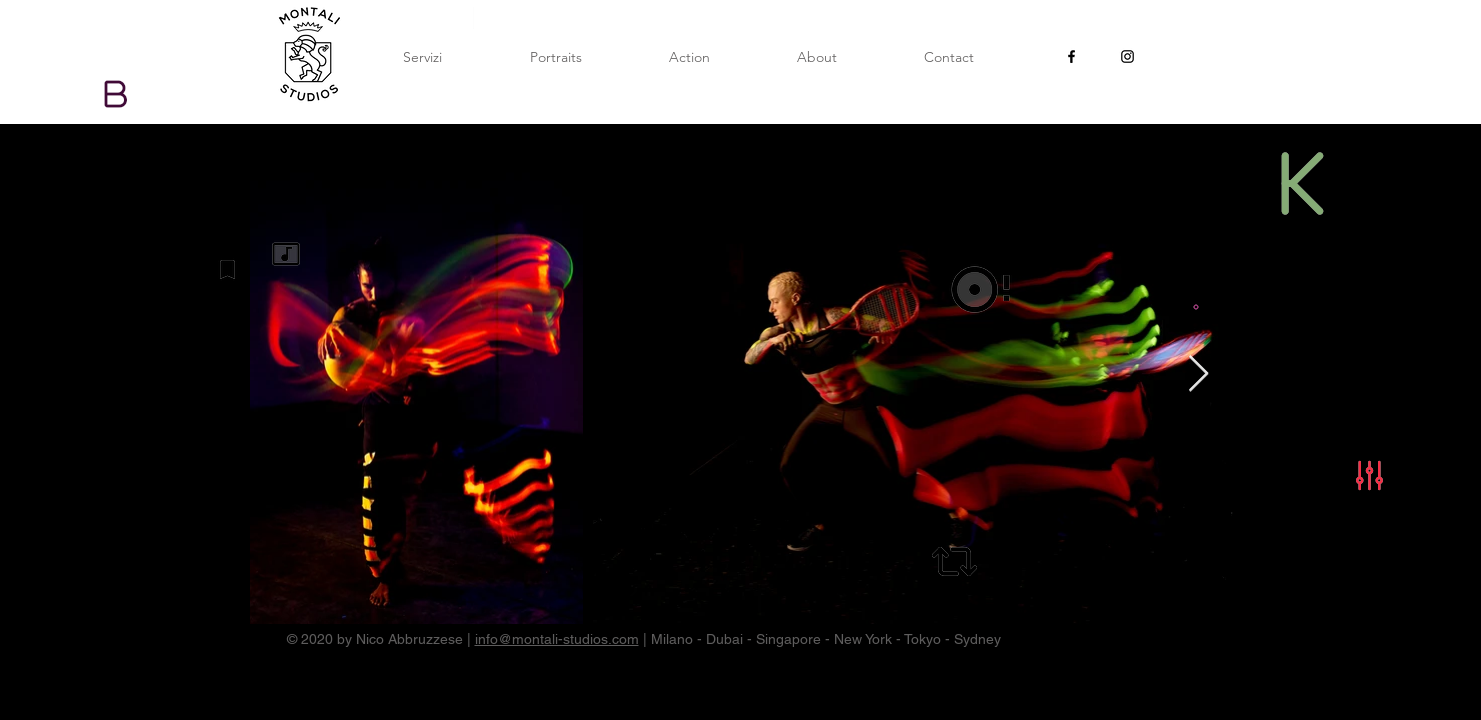 The height and width of the screenshot is (720, 1481). What do you see at coordinates (980, 289) in the screenshot?
I see `indicates storage disc is full` at bounding box center [980, 289].